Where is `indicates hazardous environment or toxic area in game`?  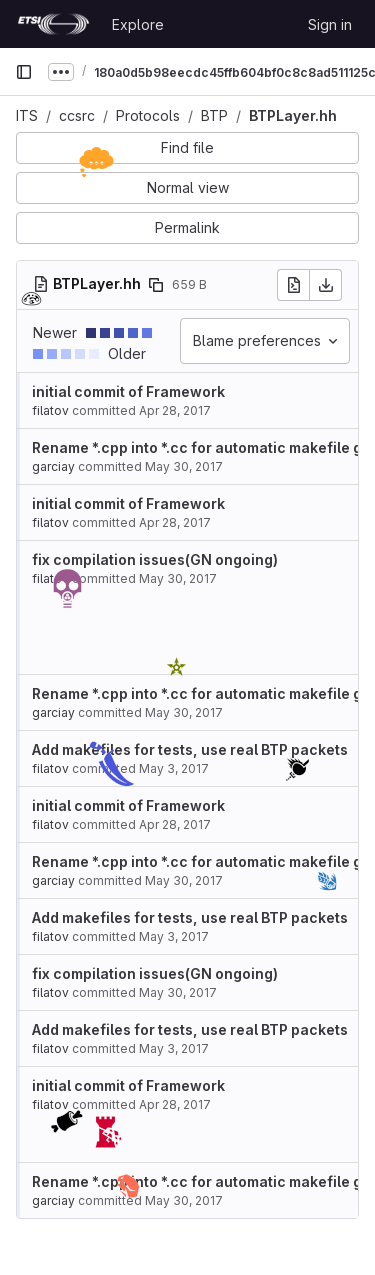 indicates hazardous environment or toxic area in game is located at coordinates (67, 588).